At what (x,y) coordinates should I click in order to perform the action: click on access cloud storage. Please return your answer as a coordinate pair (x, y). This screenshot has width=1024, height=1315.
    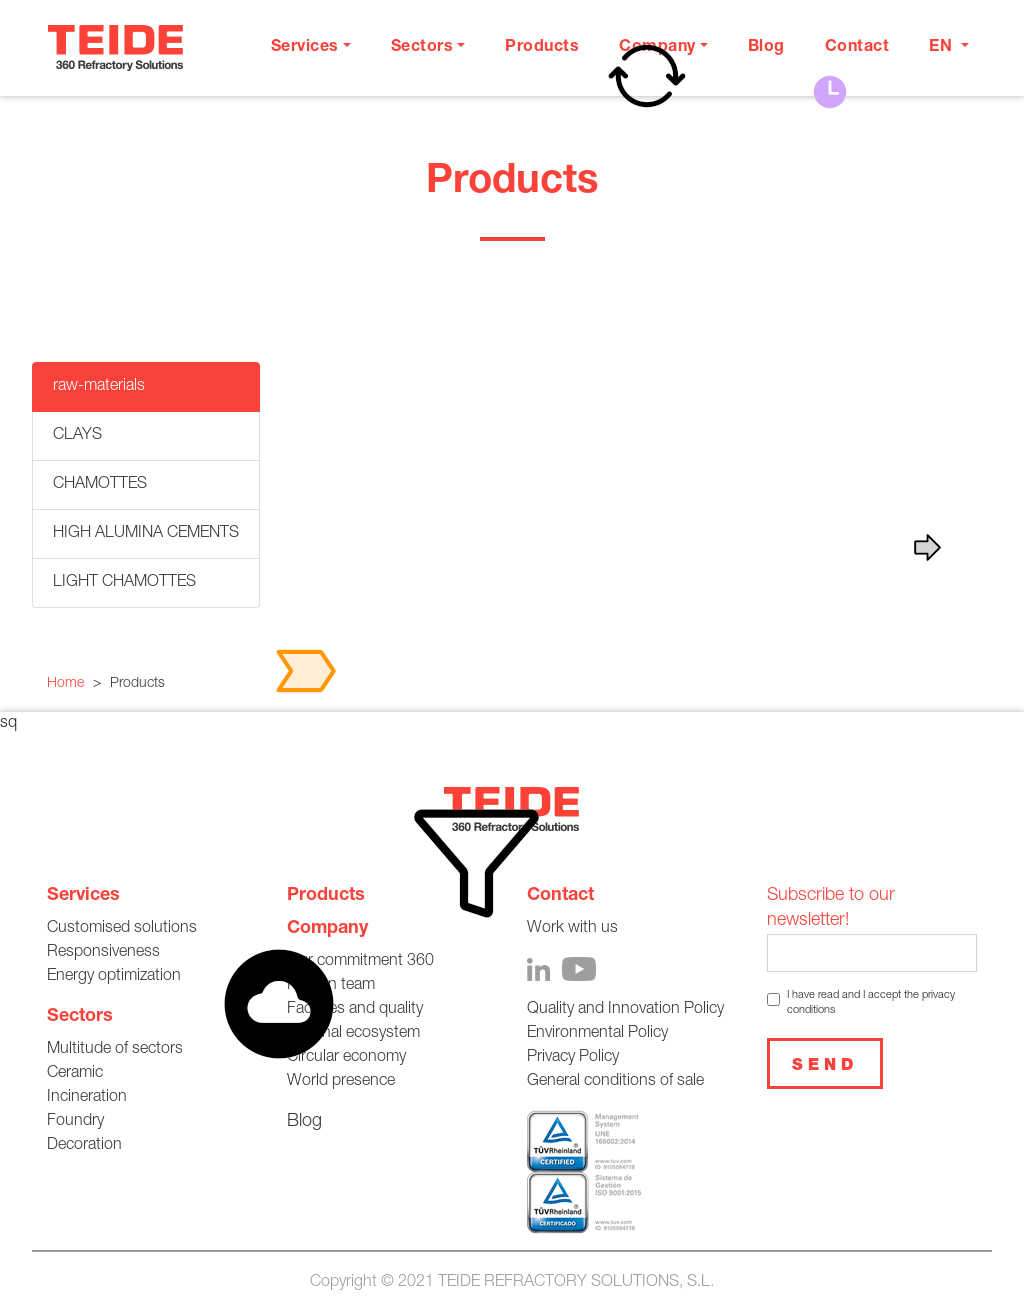
    Looking at the image, I should click on (279, 1004).